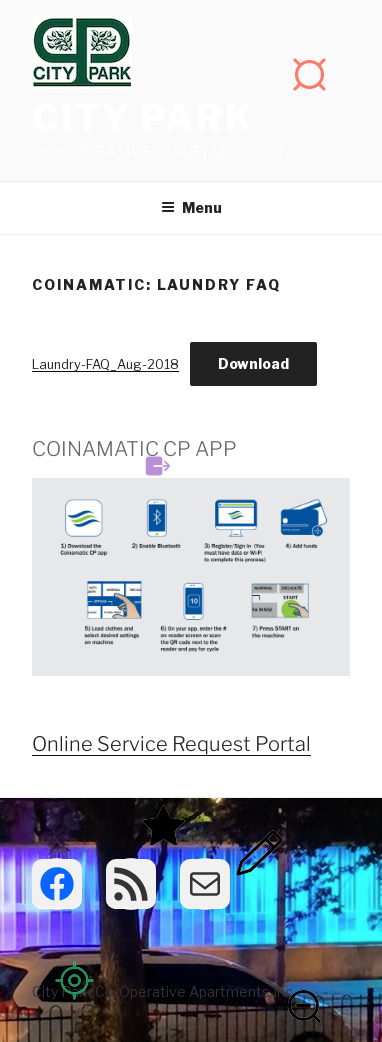  I want to click on zoom out to decrease magnification, so click(304, 1006).